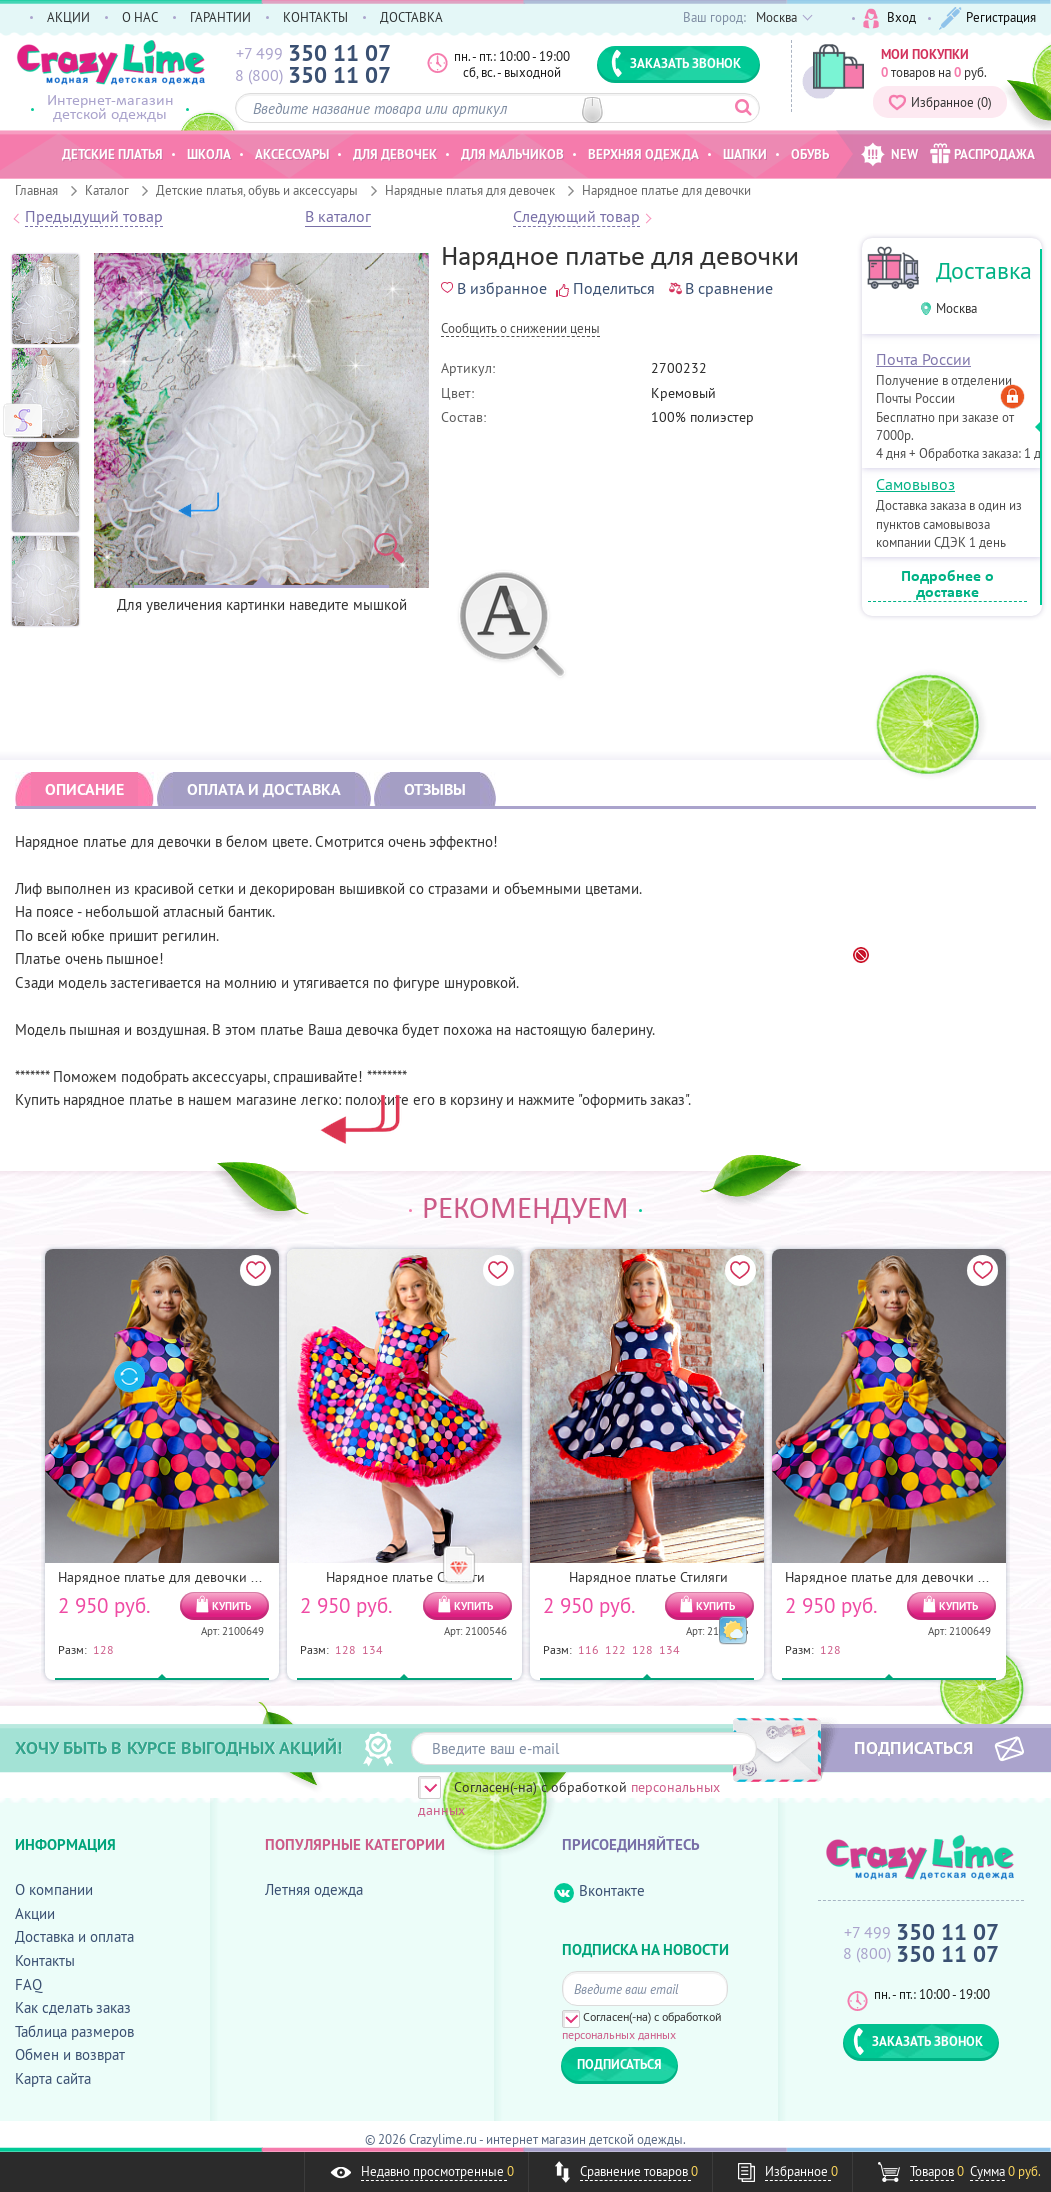 This screenshot has width=1051, height=2192. Describe the element at coordinates (733, 1630) in the screenshot. I see `open the weather application` at that location.